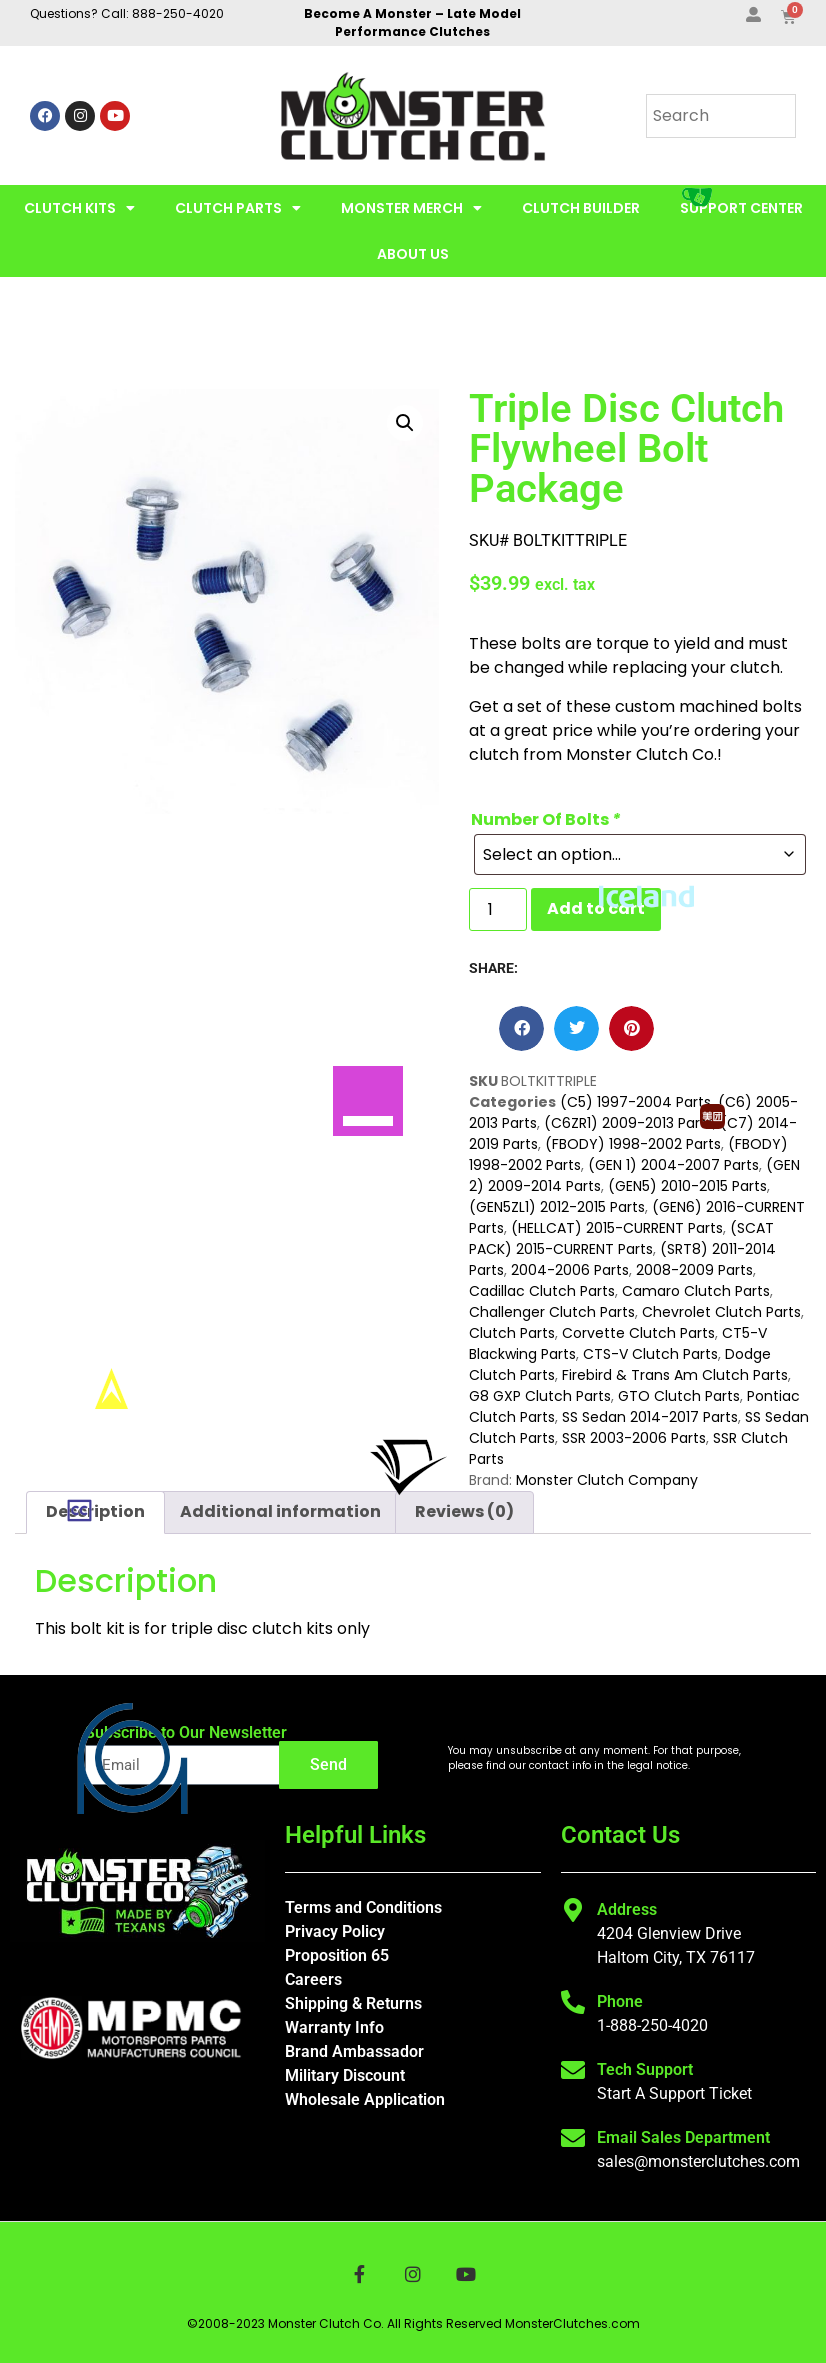  What do you see at coordinates (132, 1758) in the screenshot?
I see `mastercomfig logo - a Team Fortress 2 performance optimization tool` at bounding box center [132, 1758].